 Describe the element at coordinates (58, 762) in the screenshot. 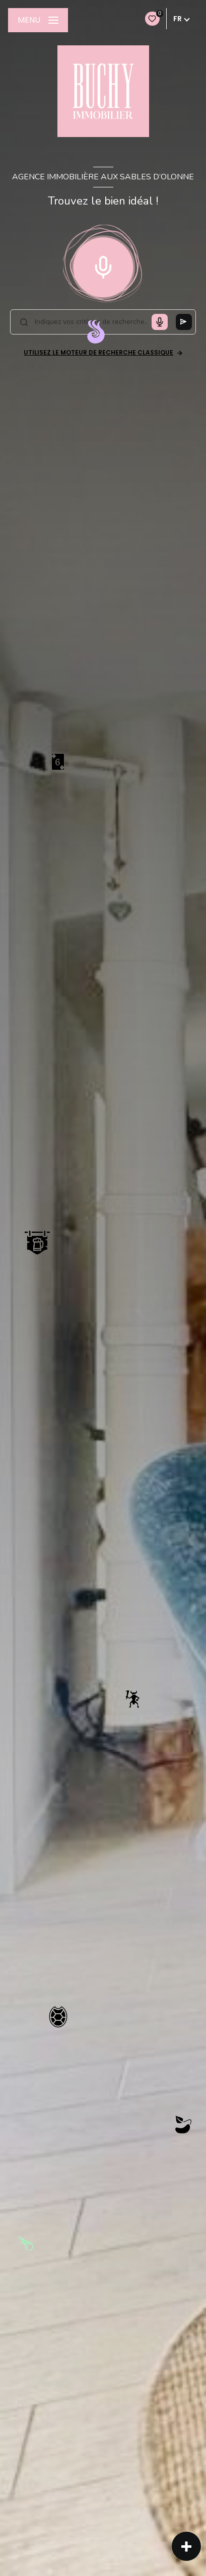

I see `six of spades playing card` at that location.